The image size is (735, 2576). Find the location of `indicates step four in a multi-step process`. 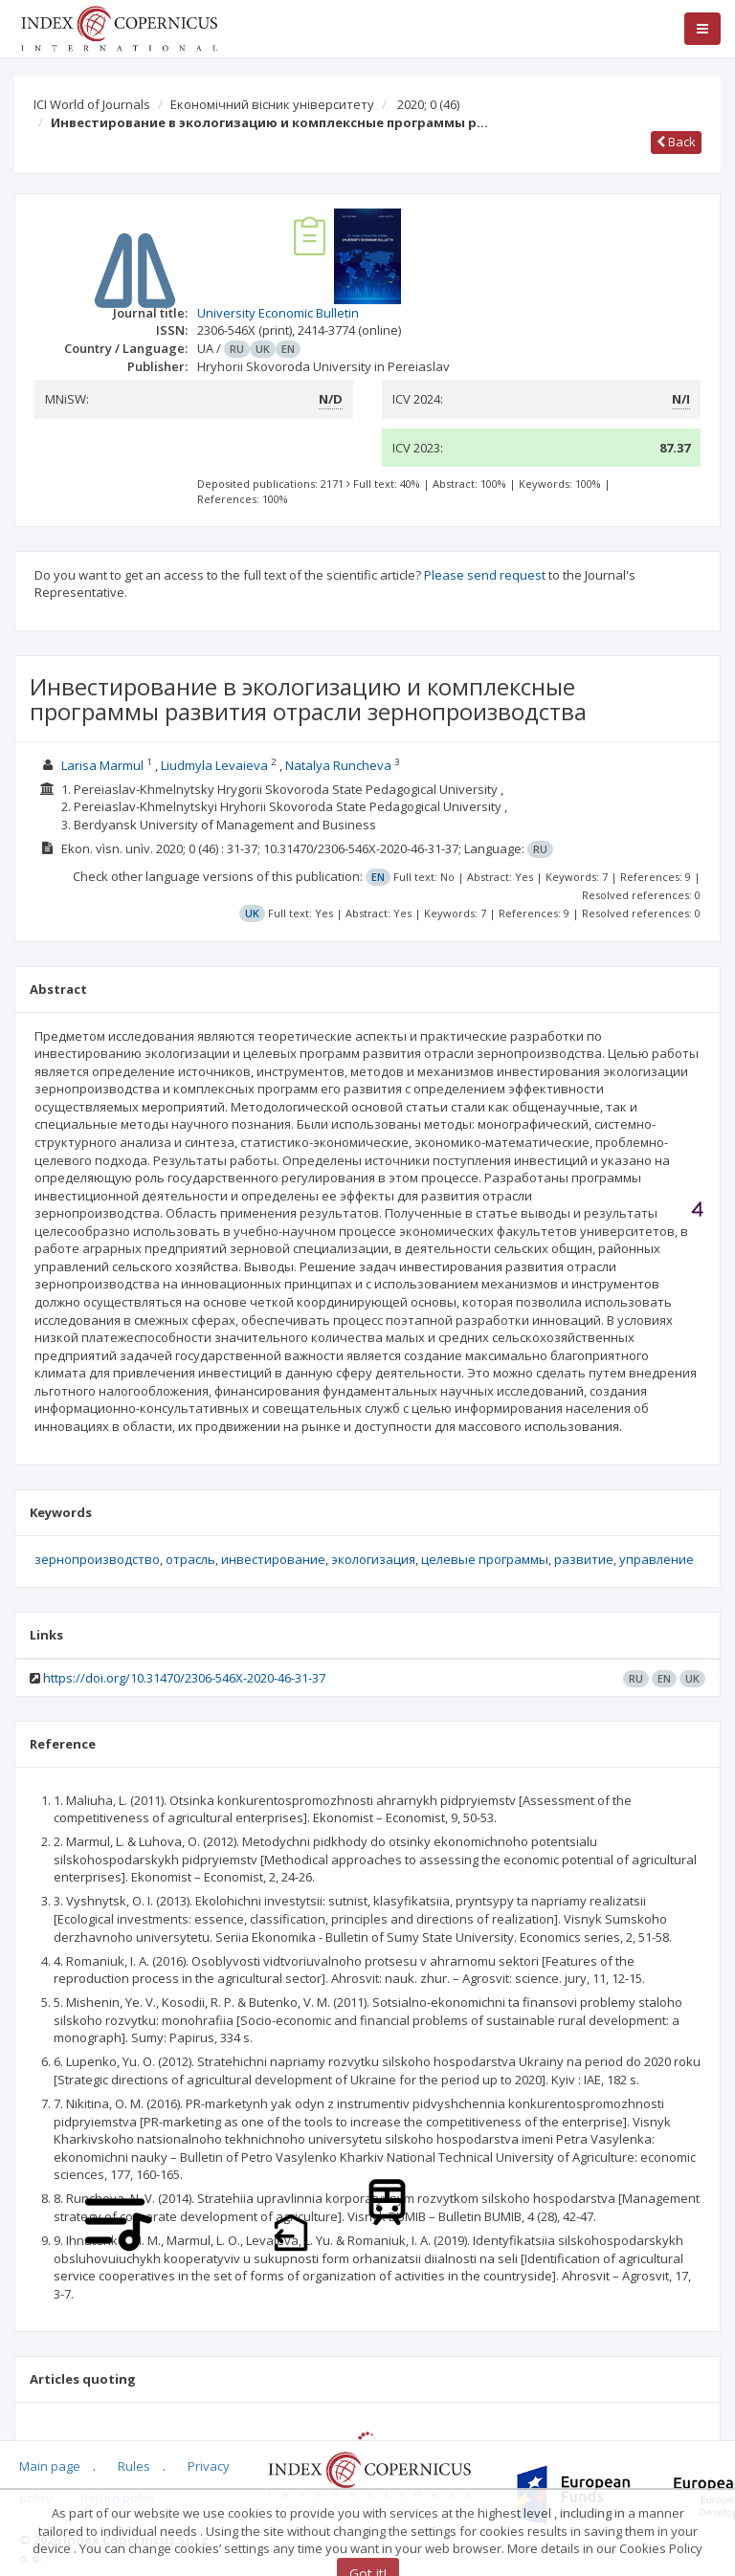

indicates step four in a multi-step process is located at coordinates (698, 1209).